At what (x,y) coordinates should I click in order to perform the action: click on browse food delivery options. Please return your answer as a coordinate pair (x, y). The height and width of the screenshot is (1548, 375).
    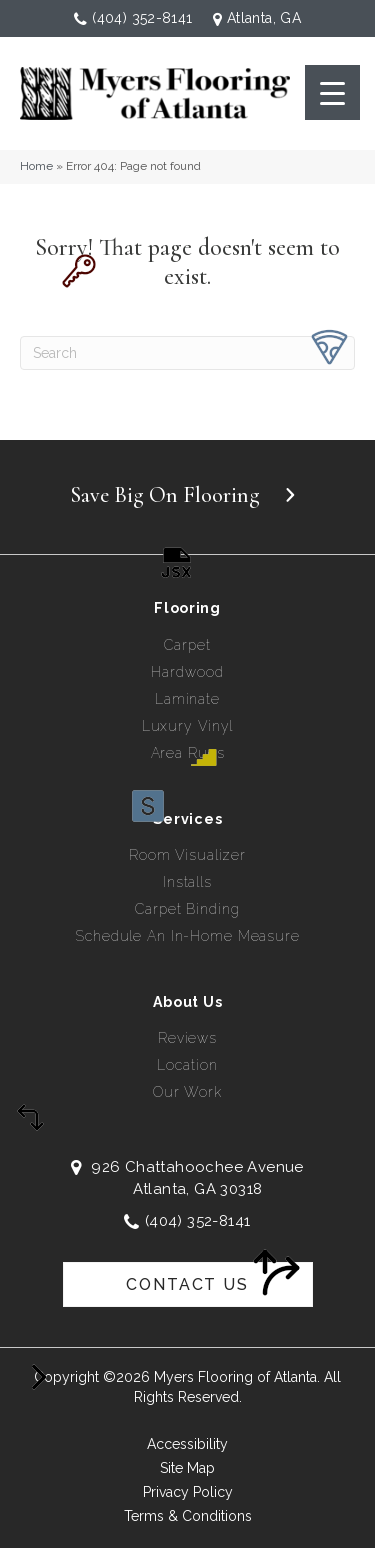
    Looking at the image, I should click on (329, 346).